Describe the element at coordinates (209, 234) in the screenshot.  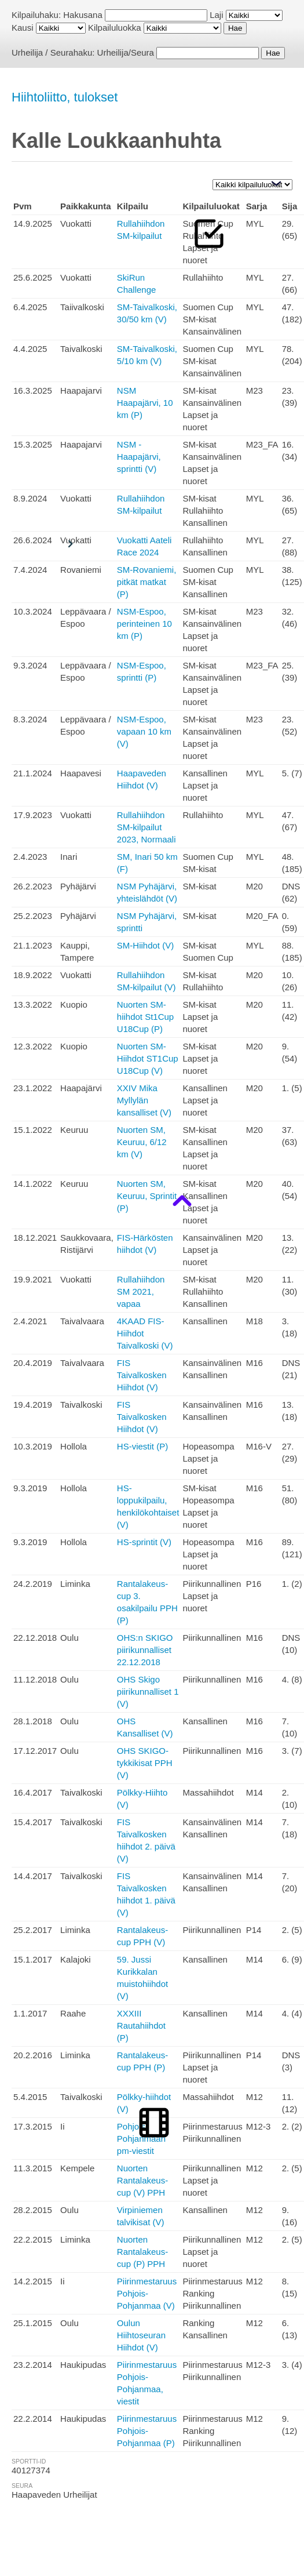
I see `mark item as complete` at that location.